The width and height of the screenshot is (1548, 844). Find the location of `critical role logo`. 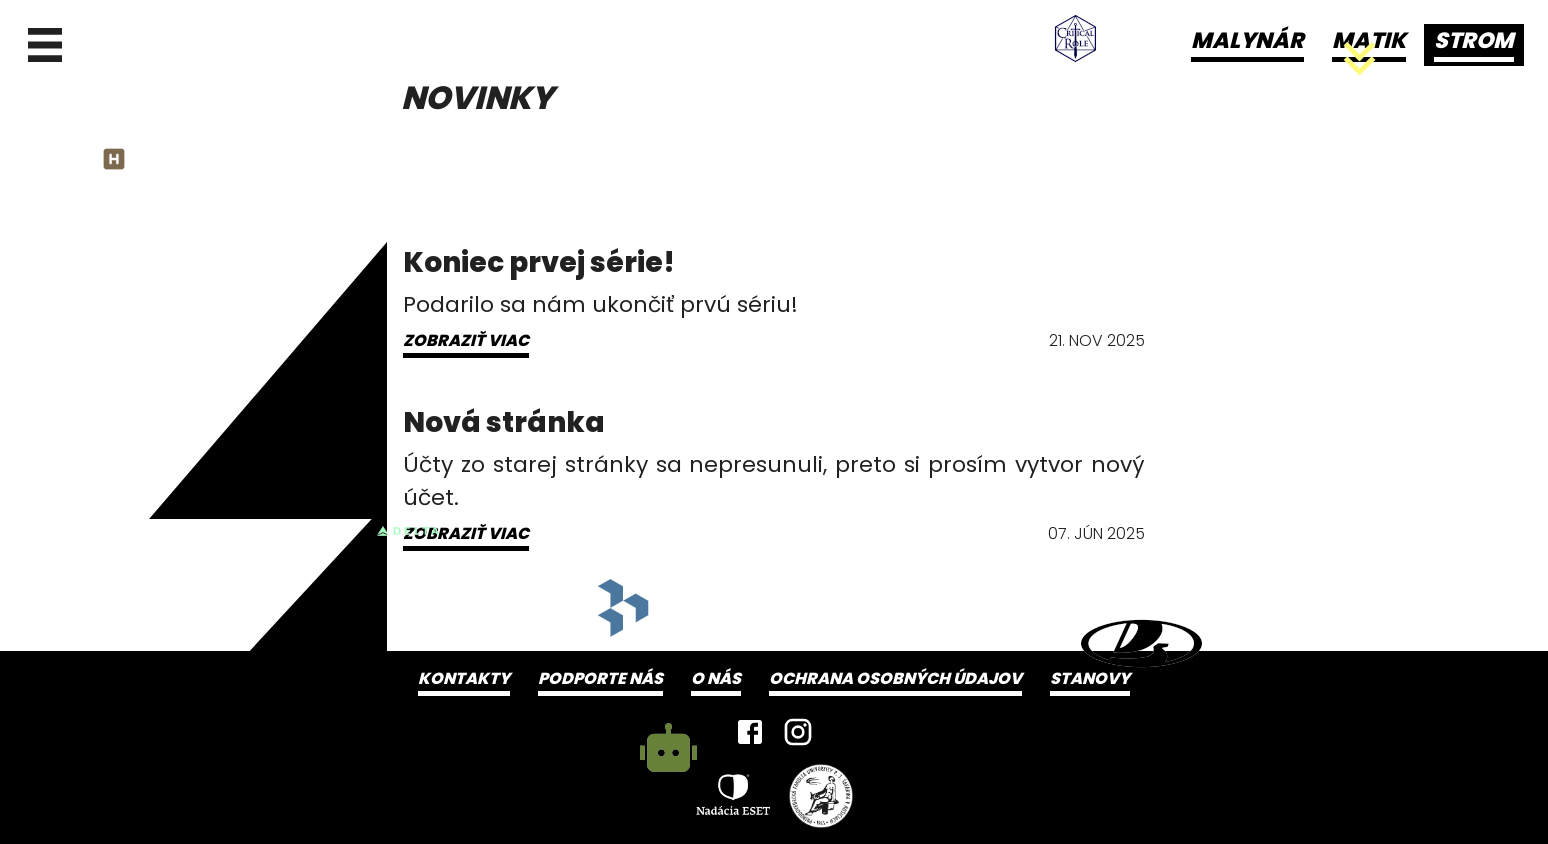

critical role logo is located at coordinates (1075, 38).